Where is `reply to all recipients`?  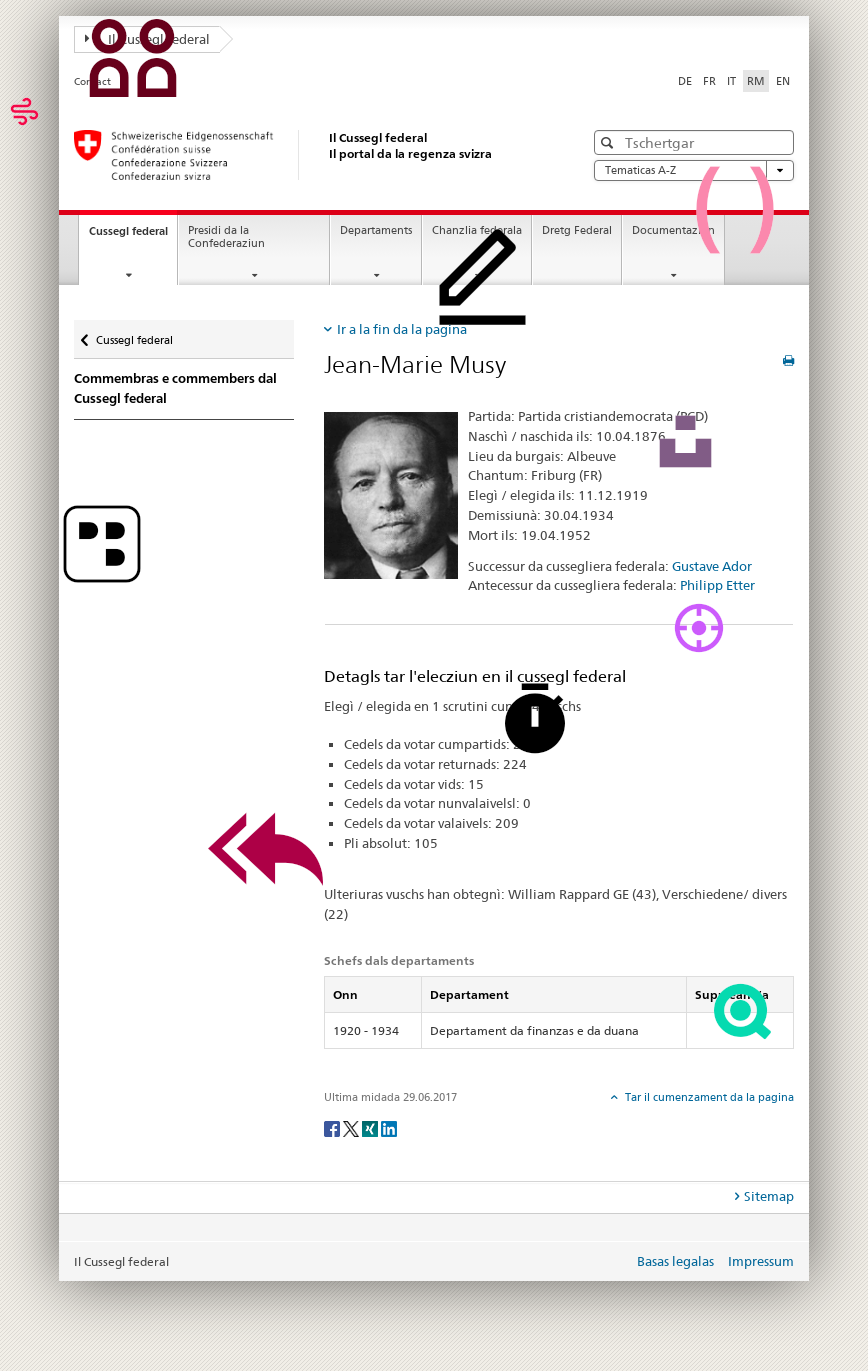 reply to all recipients is located at coordinates (265, 848).